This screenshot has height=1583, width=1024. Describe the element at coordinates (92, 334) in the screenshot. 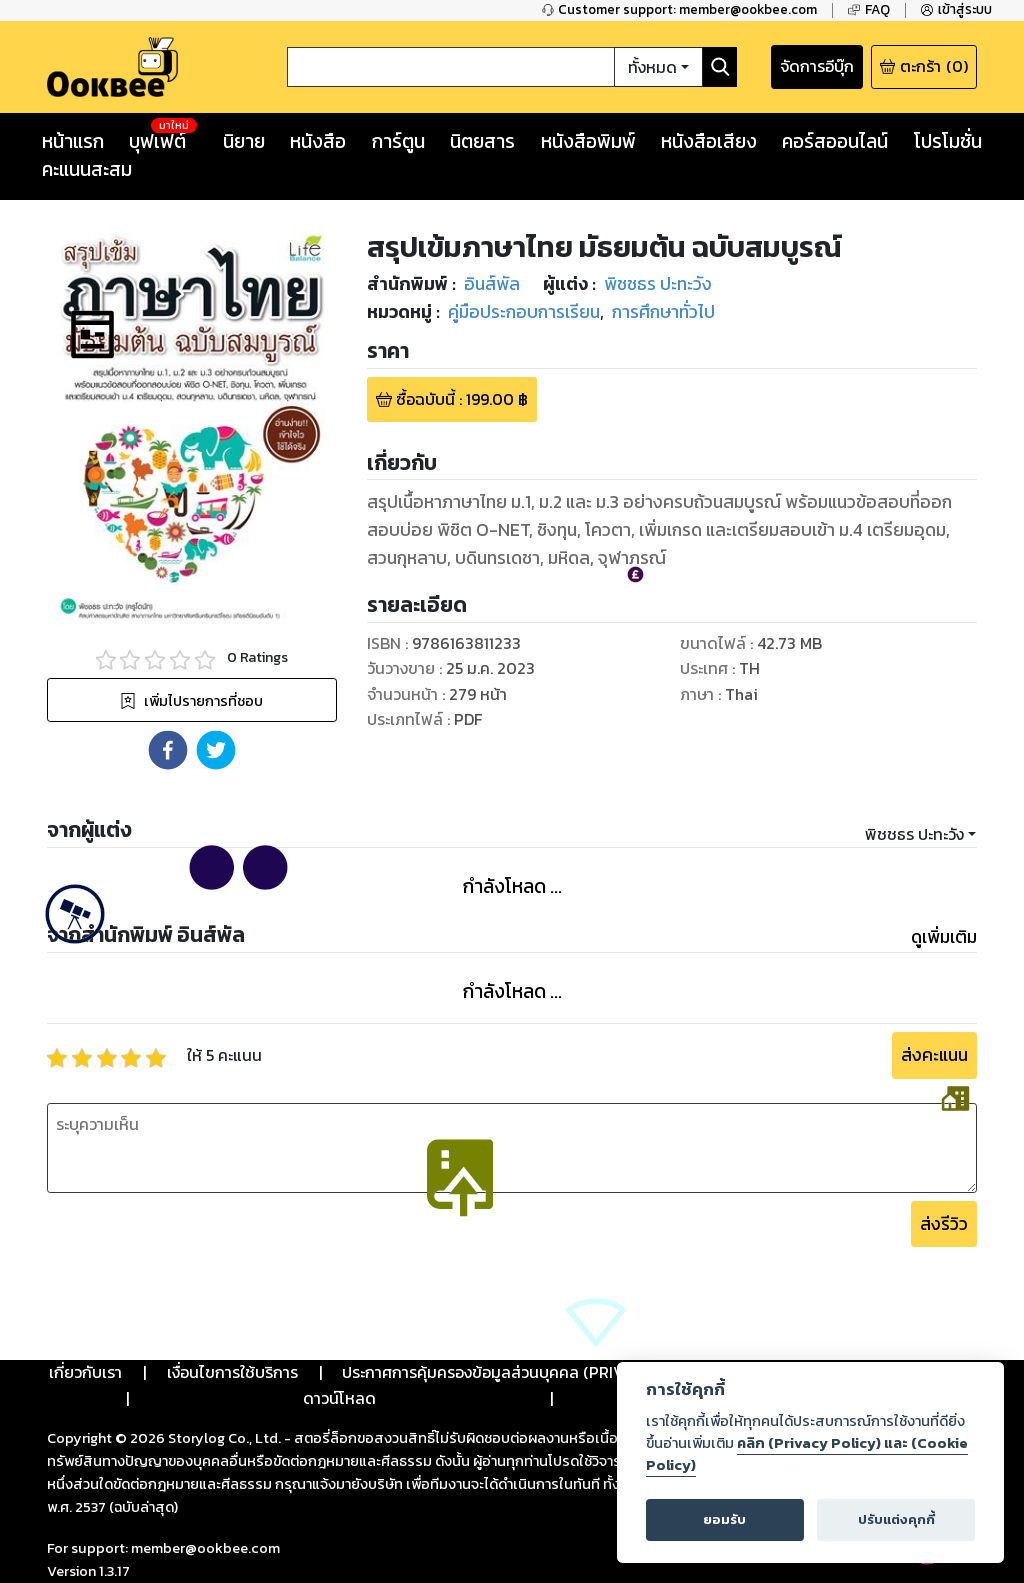

I see `open pages document` at that location.